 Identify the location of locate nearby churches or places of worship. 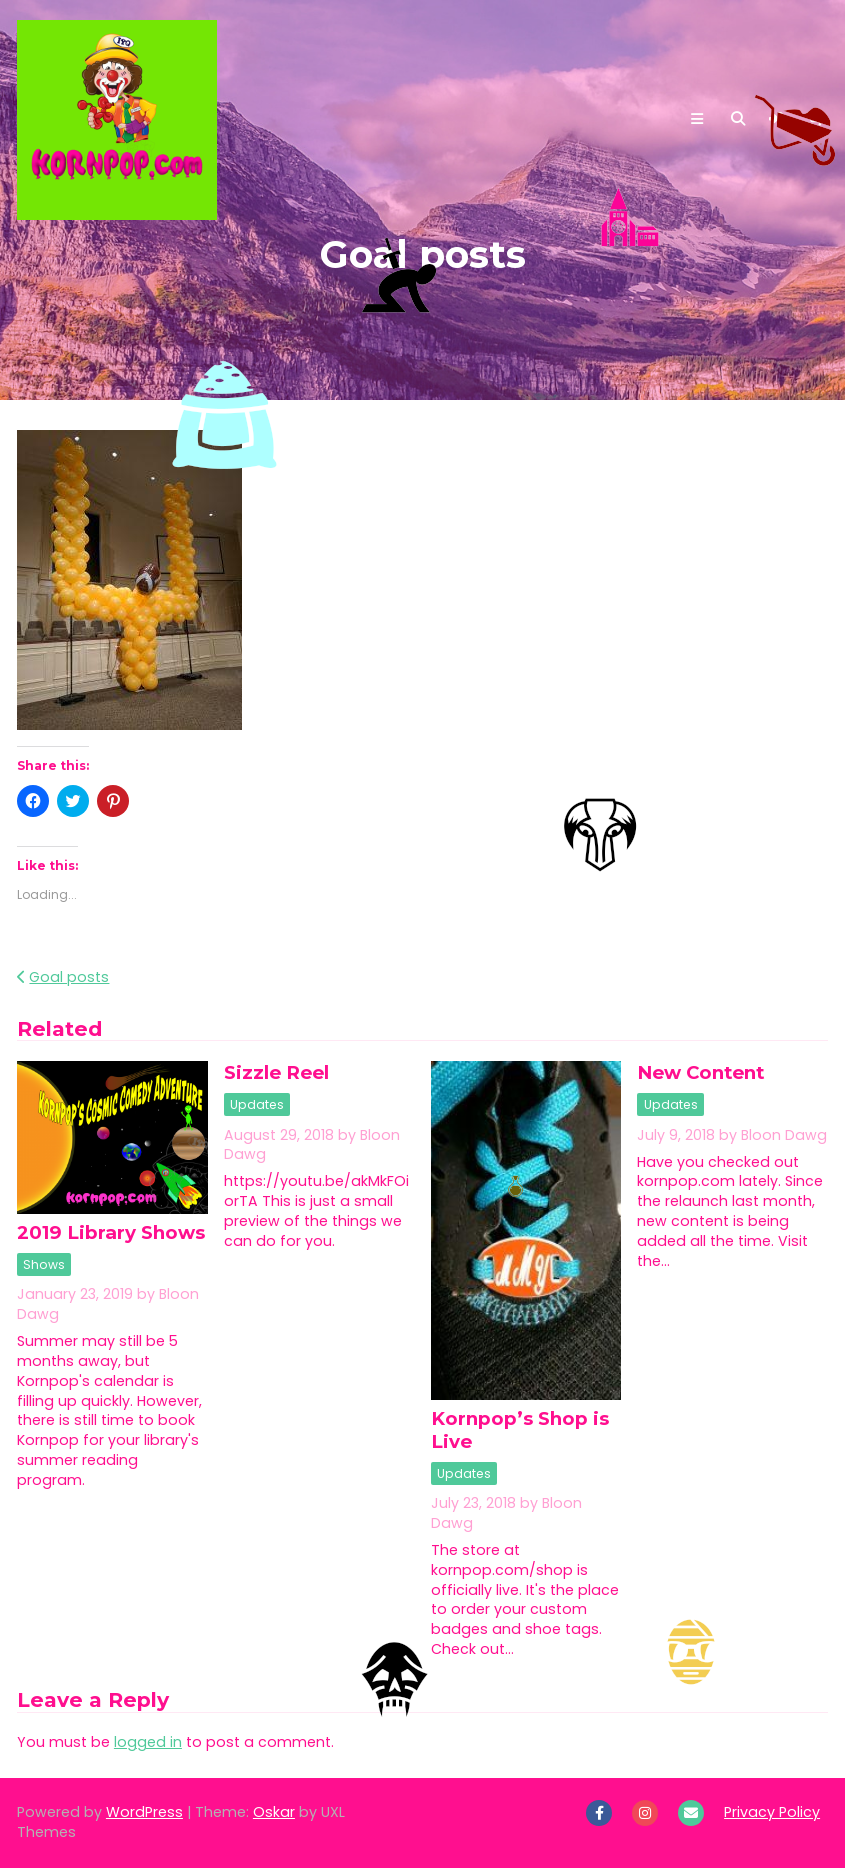
(630, 217).